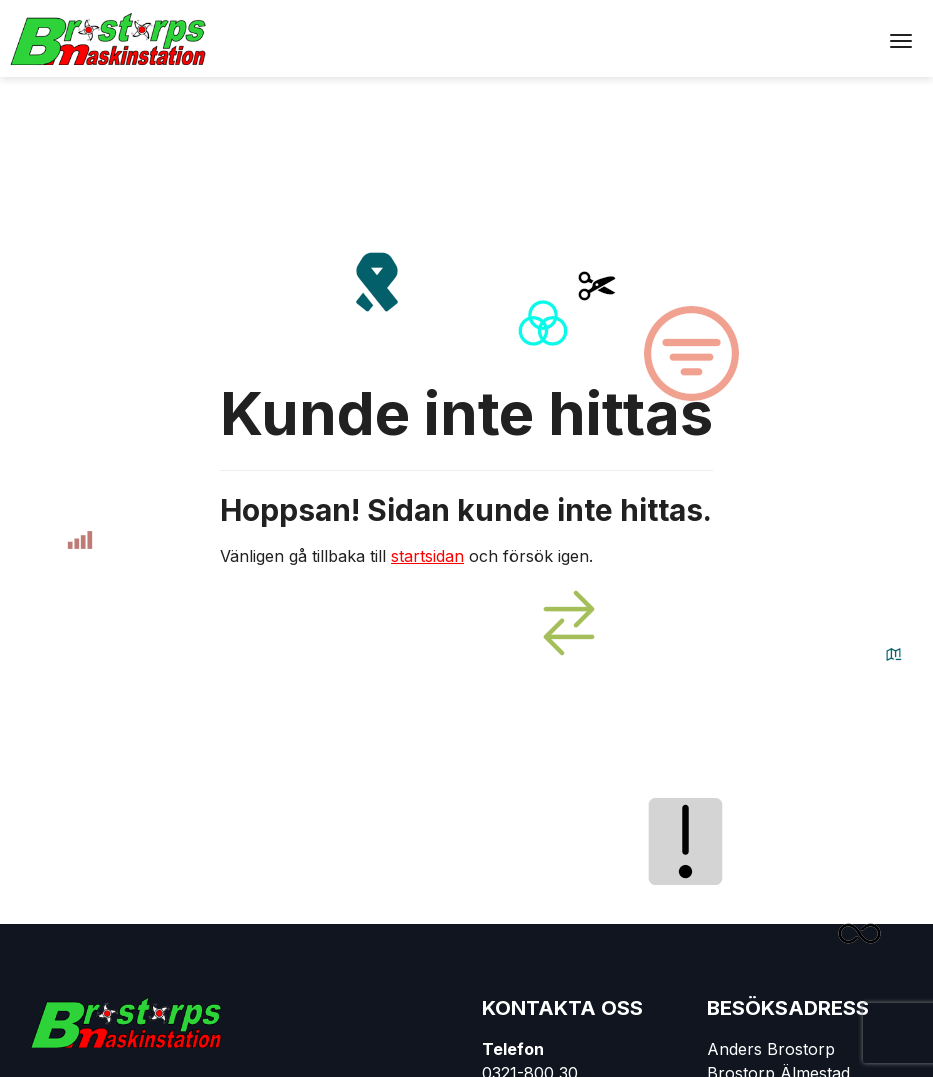 The height and width of the screenshot is (1077, 933). Describe the element at coordinates (569, 623) in the screenshot. I see `swap or exchange items` at that location.